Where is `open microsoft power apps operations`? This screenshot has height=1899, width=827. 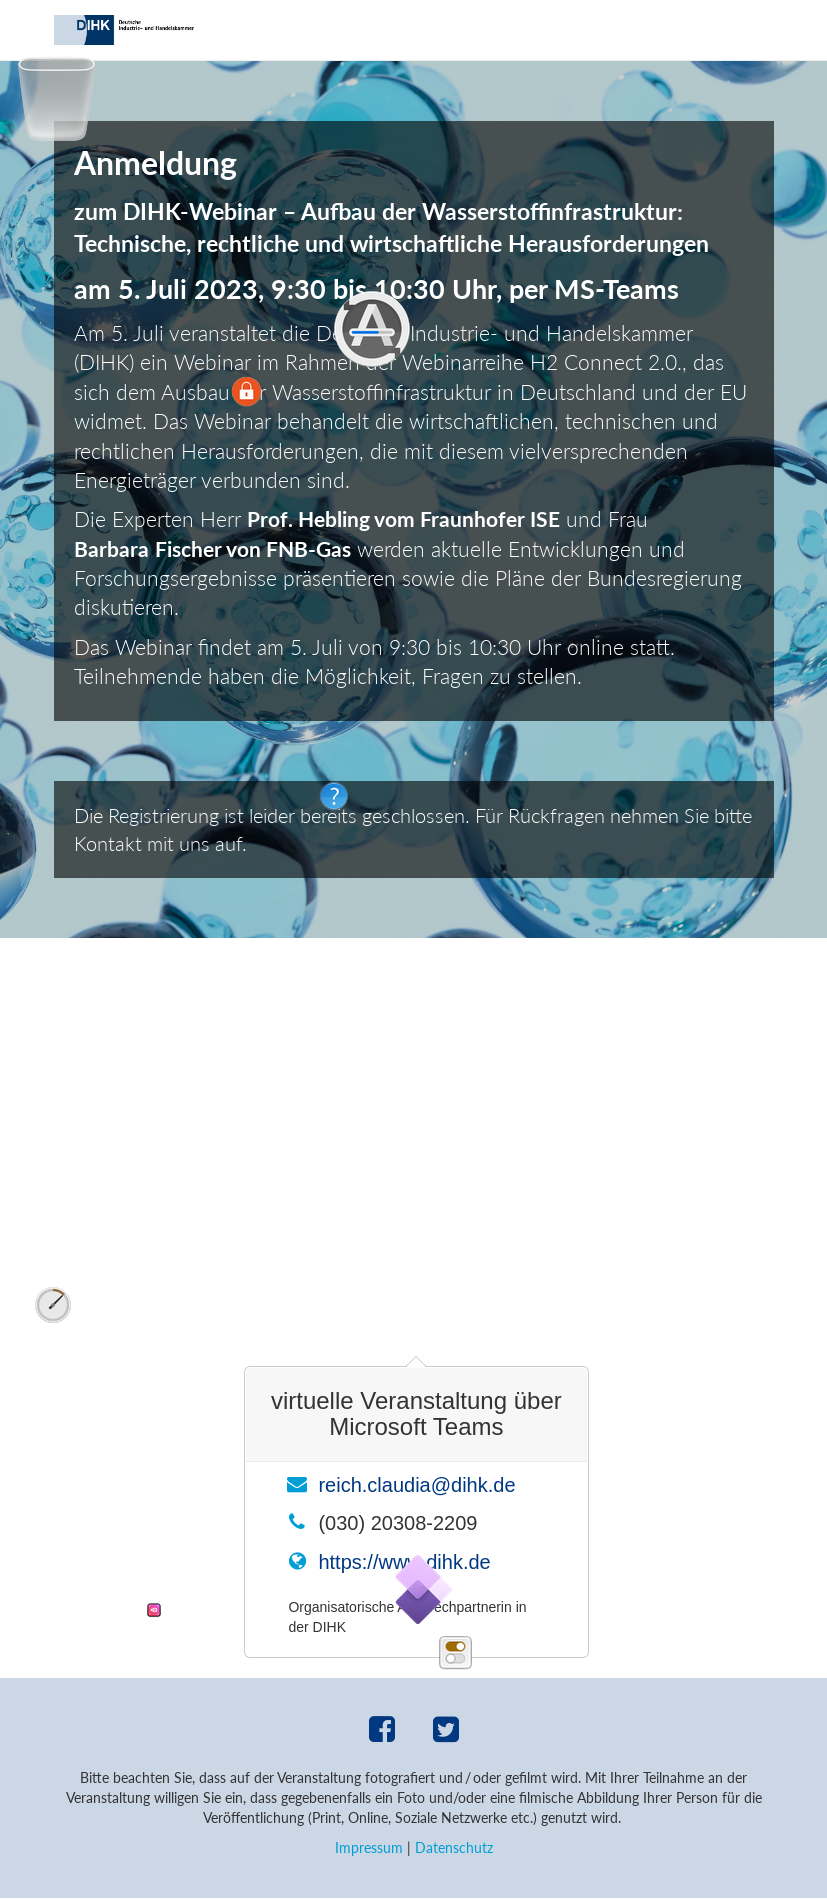
open microsoft power apps operations is located at coordinates (422, 1589).